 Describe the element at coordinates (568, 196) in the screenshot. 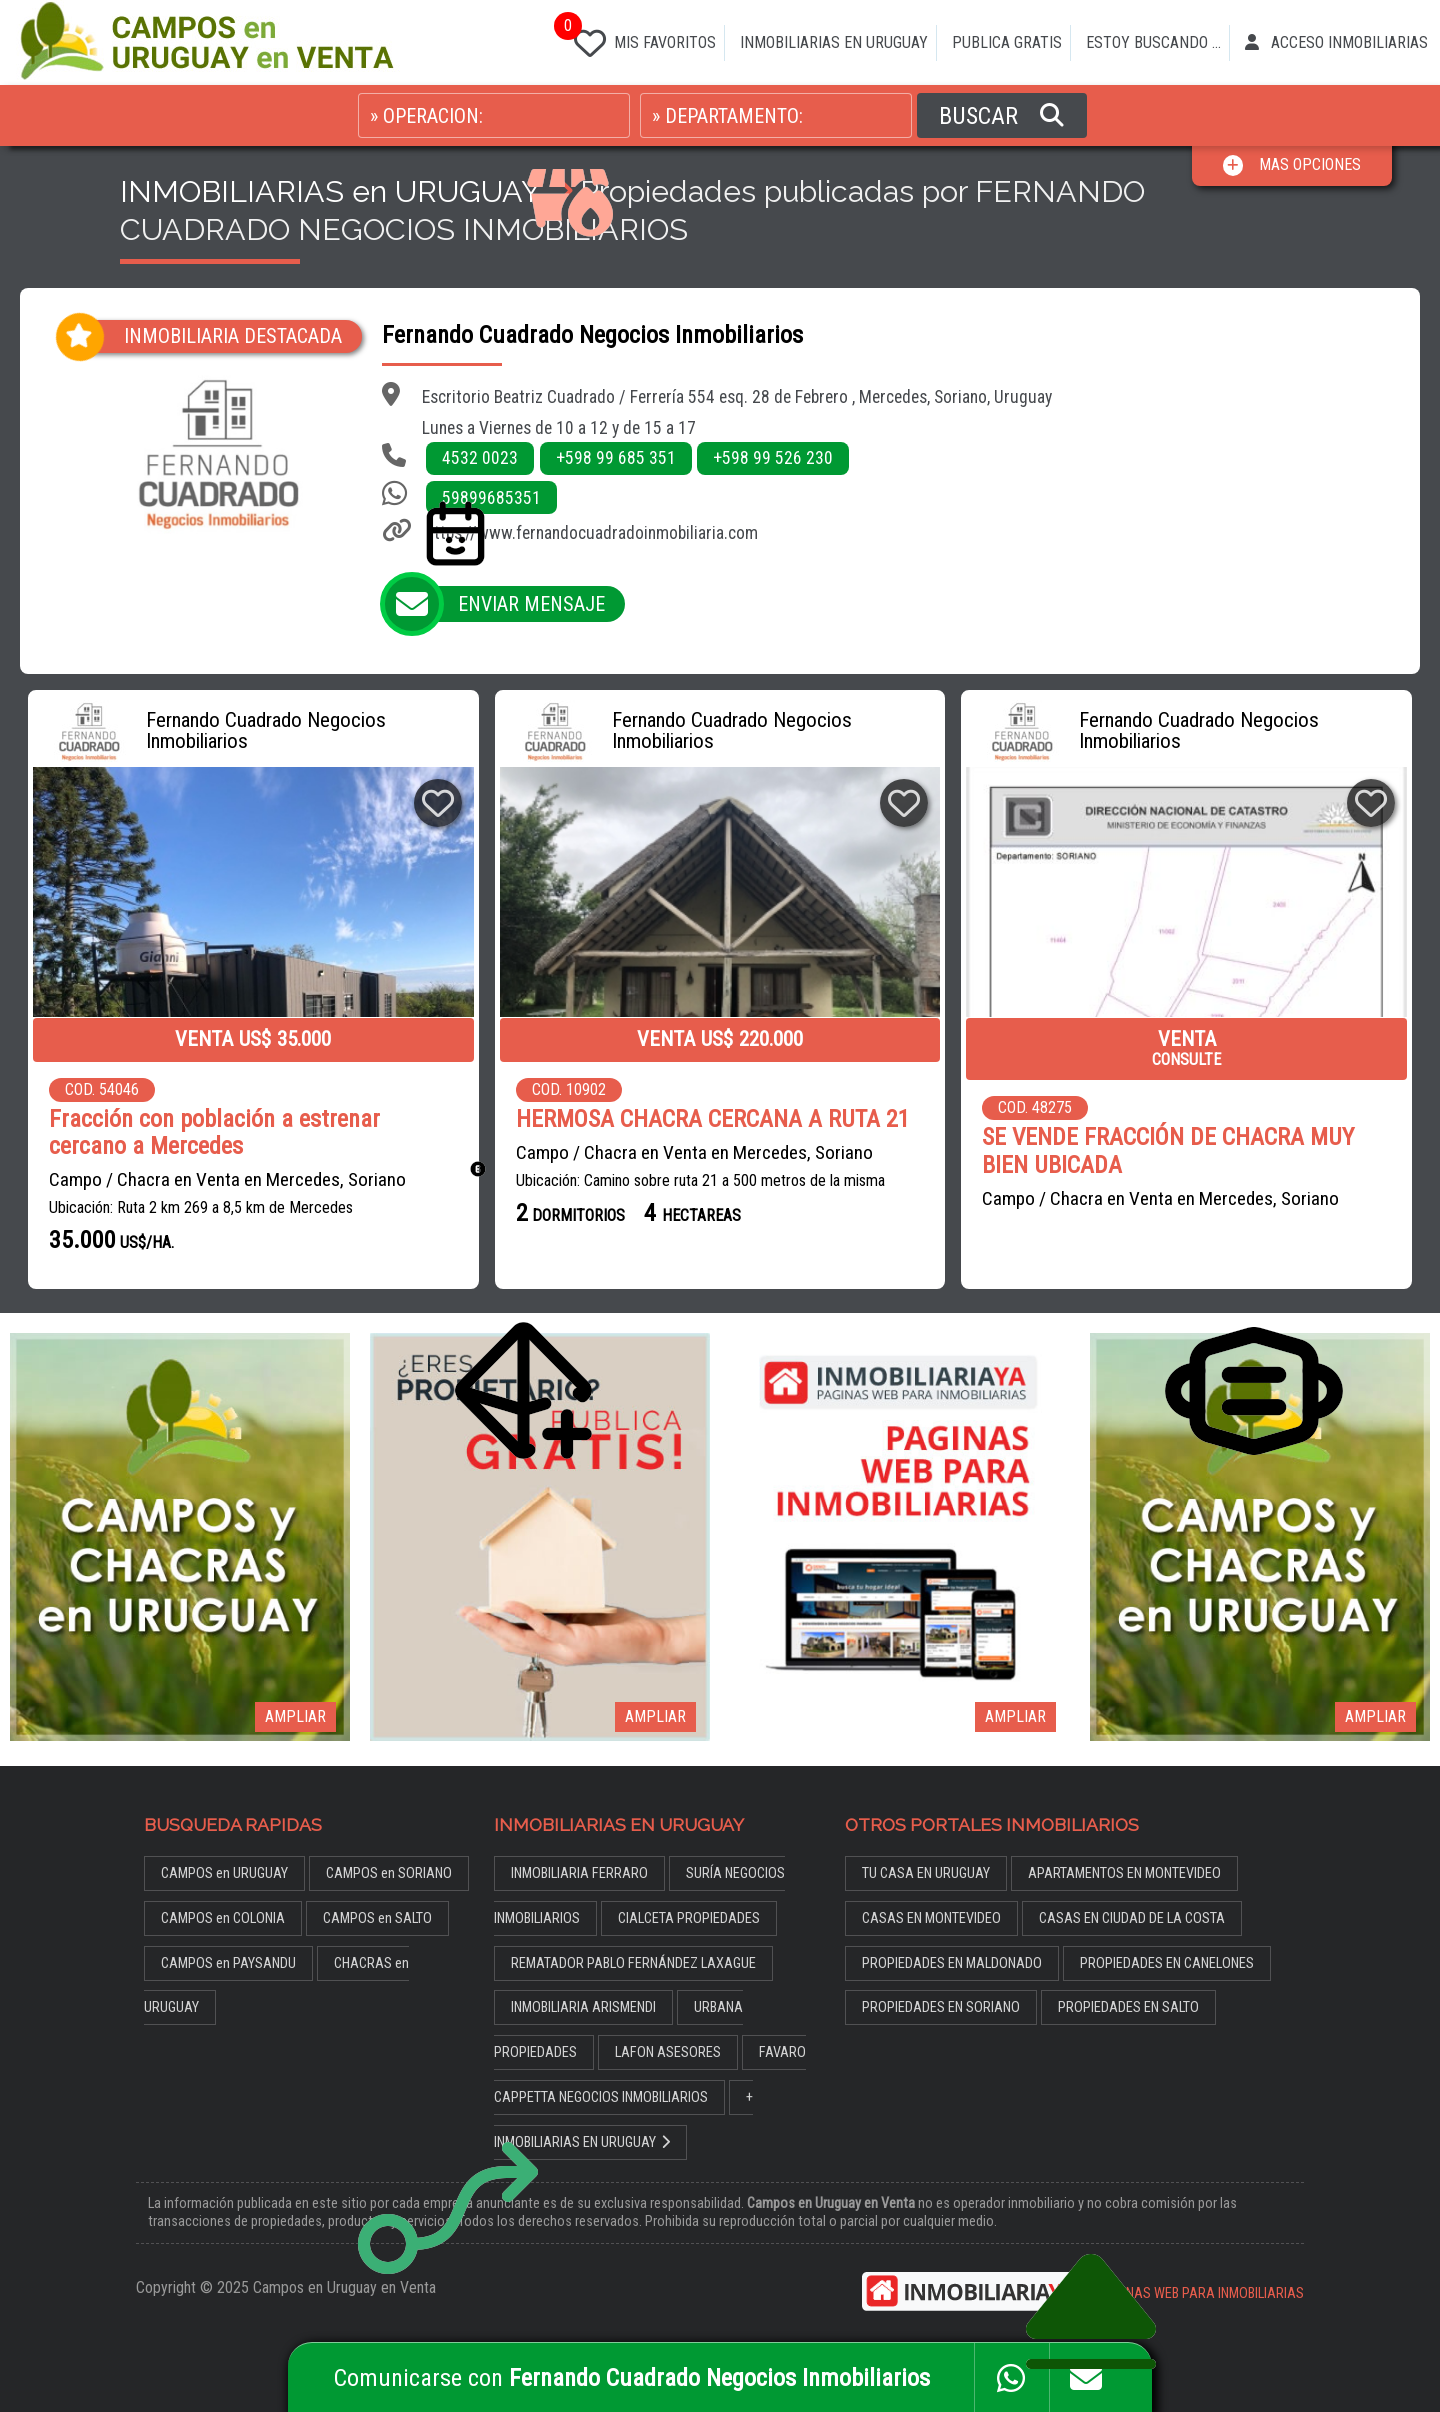

I see `indicates a critical system failure or disaster` at that location.